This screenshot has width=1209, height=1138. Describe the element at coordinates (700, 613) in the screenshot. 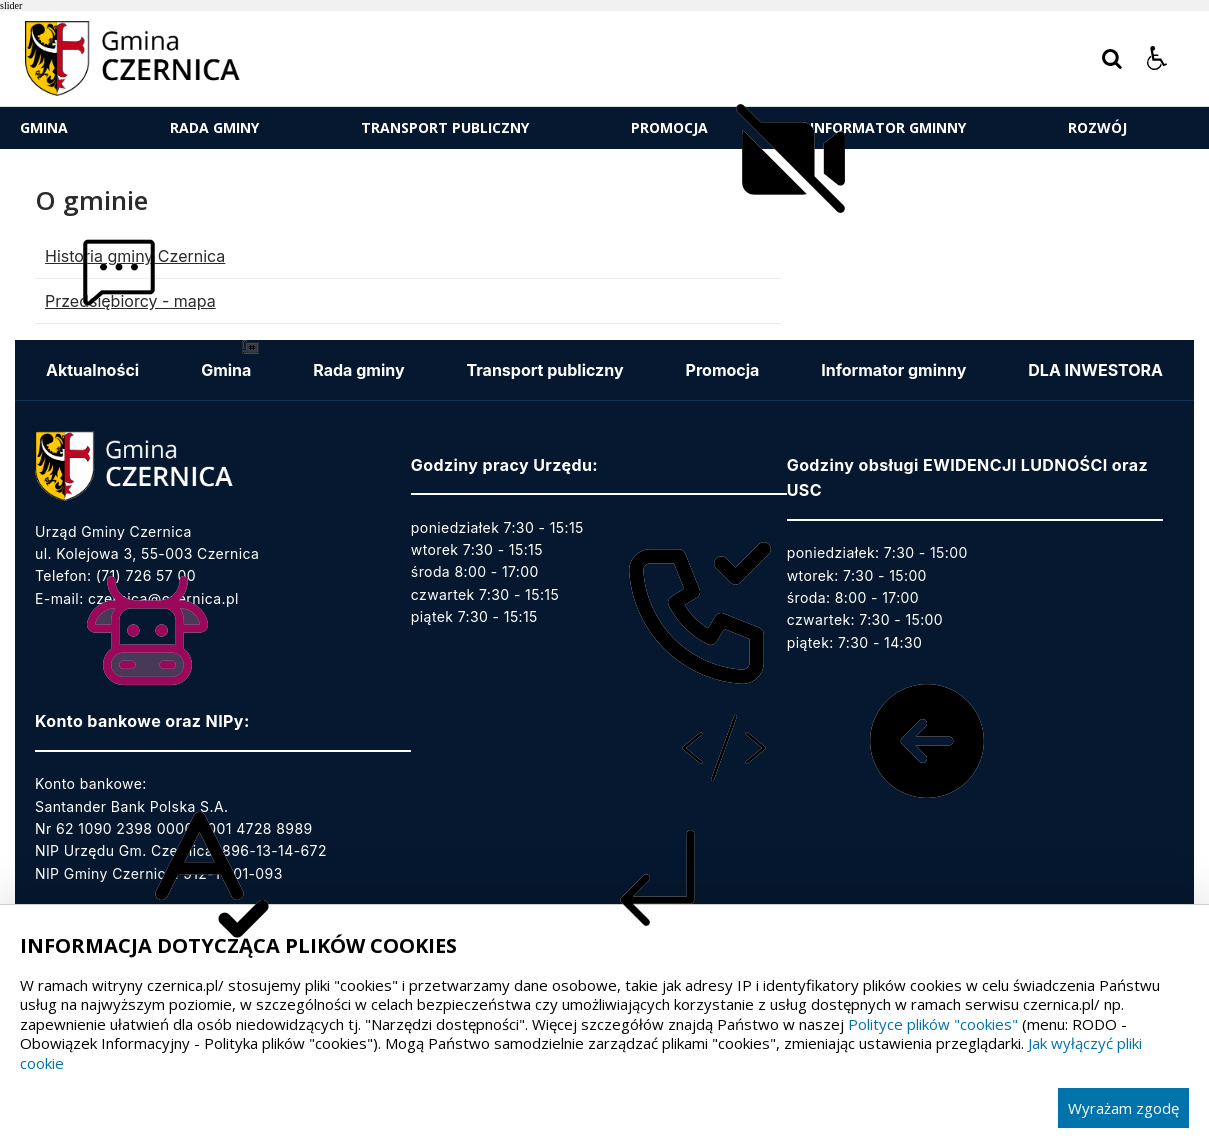

I see `call completed successfully` at that location.